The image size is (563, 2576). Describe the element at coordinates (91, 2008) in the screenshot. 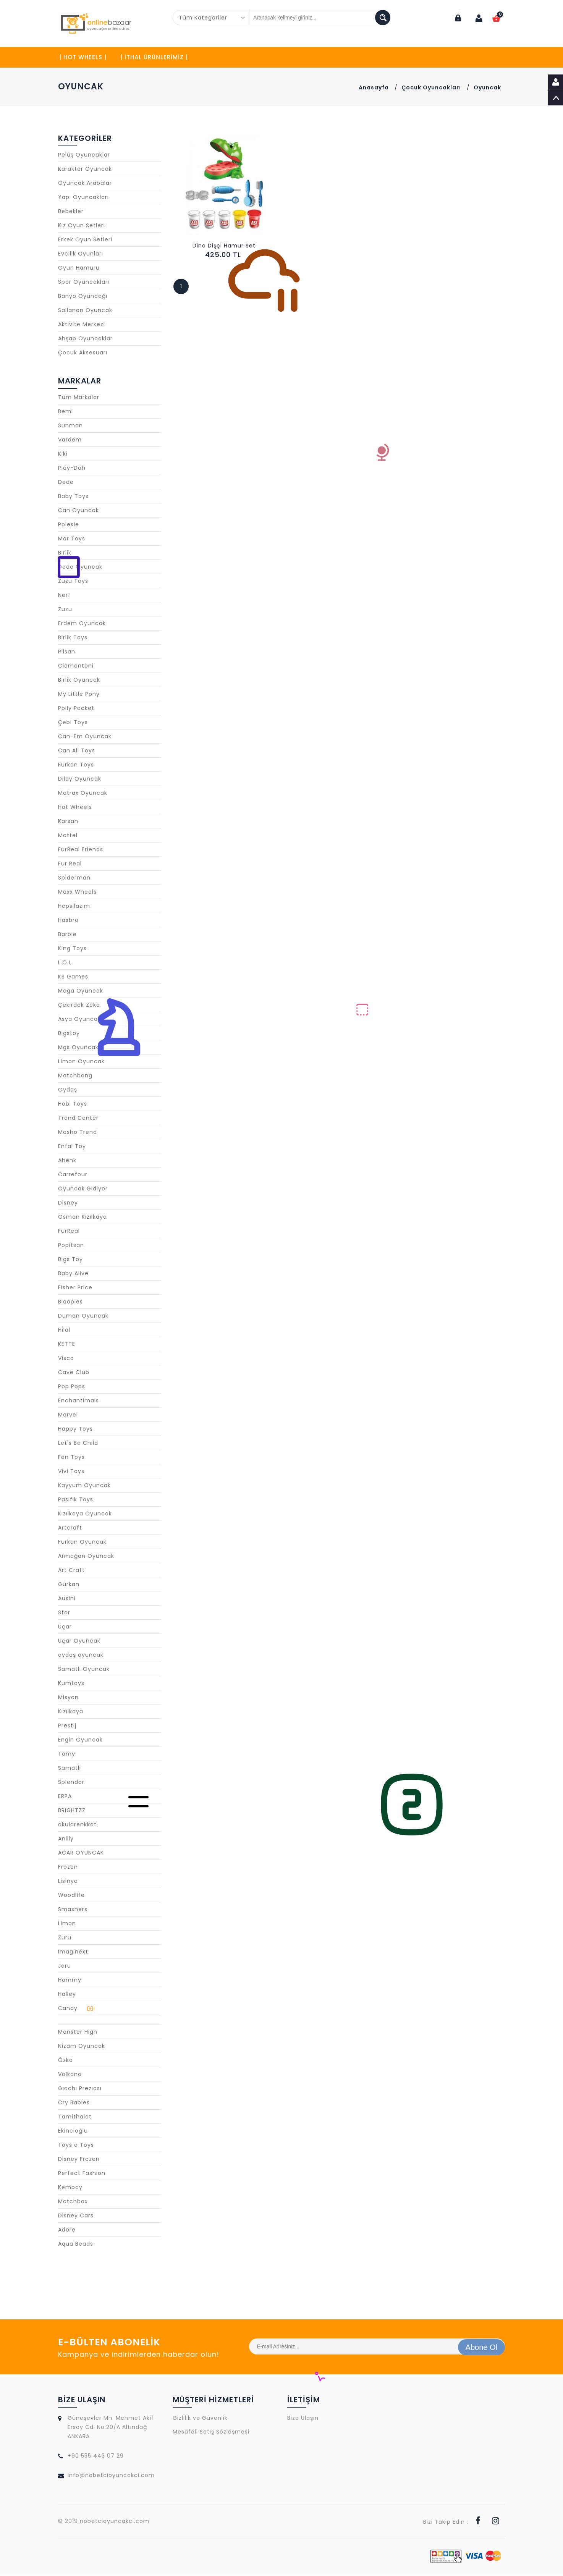

I see `add or extend battery life` at that location.